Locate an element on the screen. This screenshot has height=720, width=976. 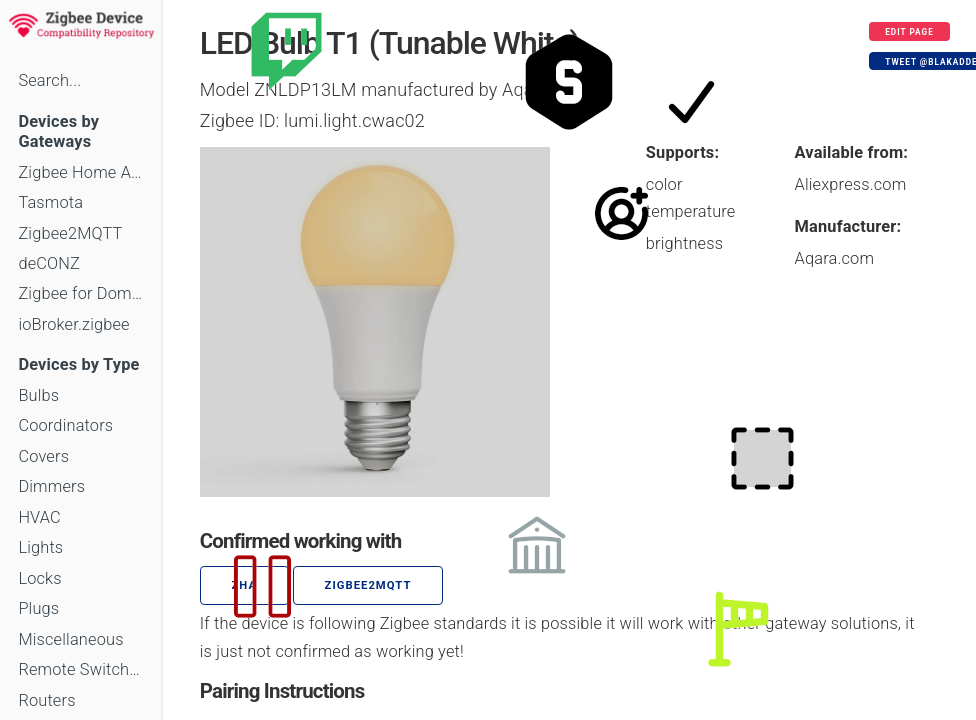
select or highlight an area is located at coordinates (762, 458).